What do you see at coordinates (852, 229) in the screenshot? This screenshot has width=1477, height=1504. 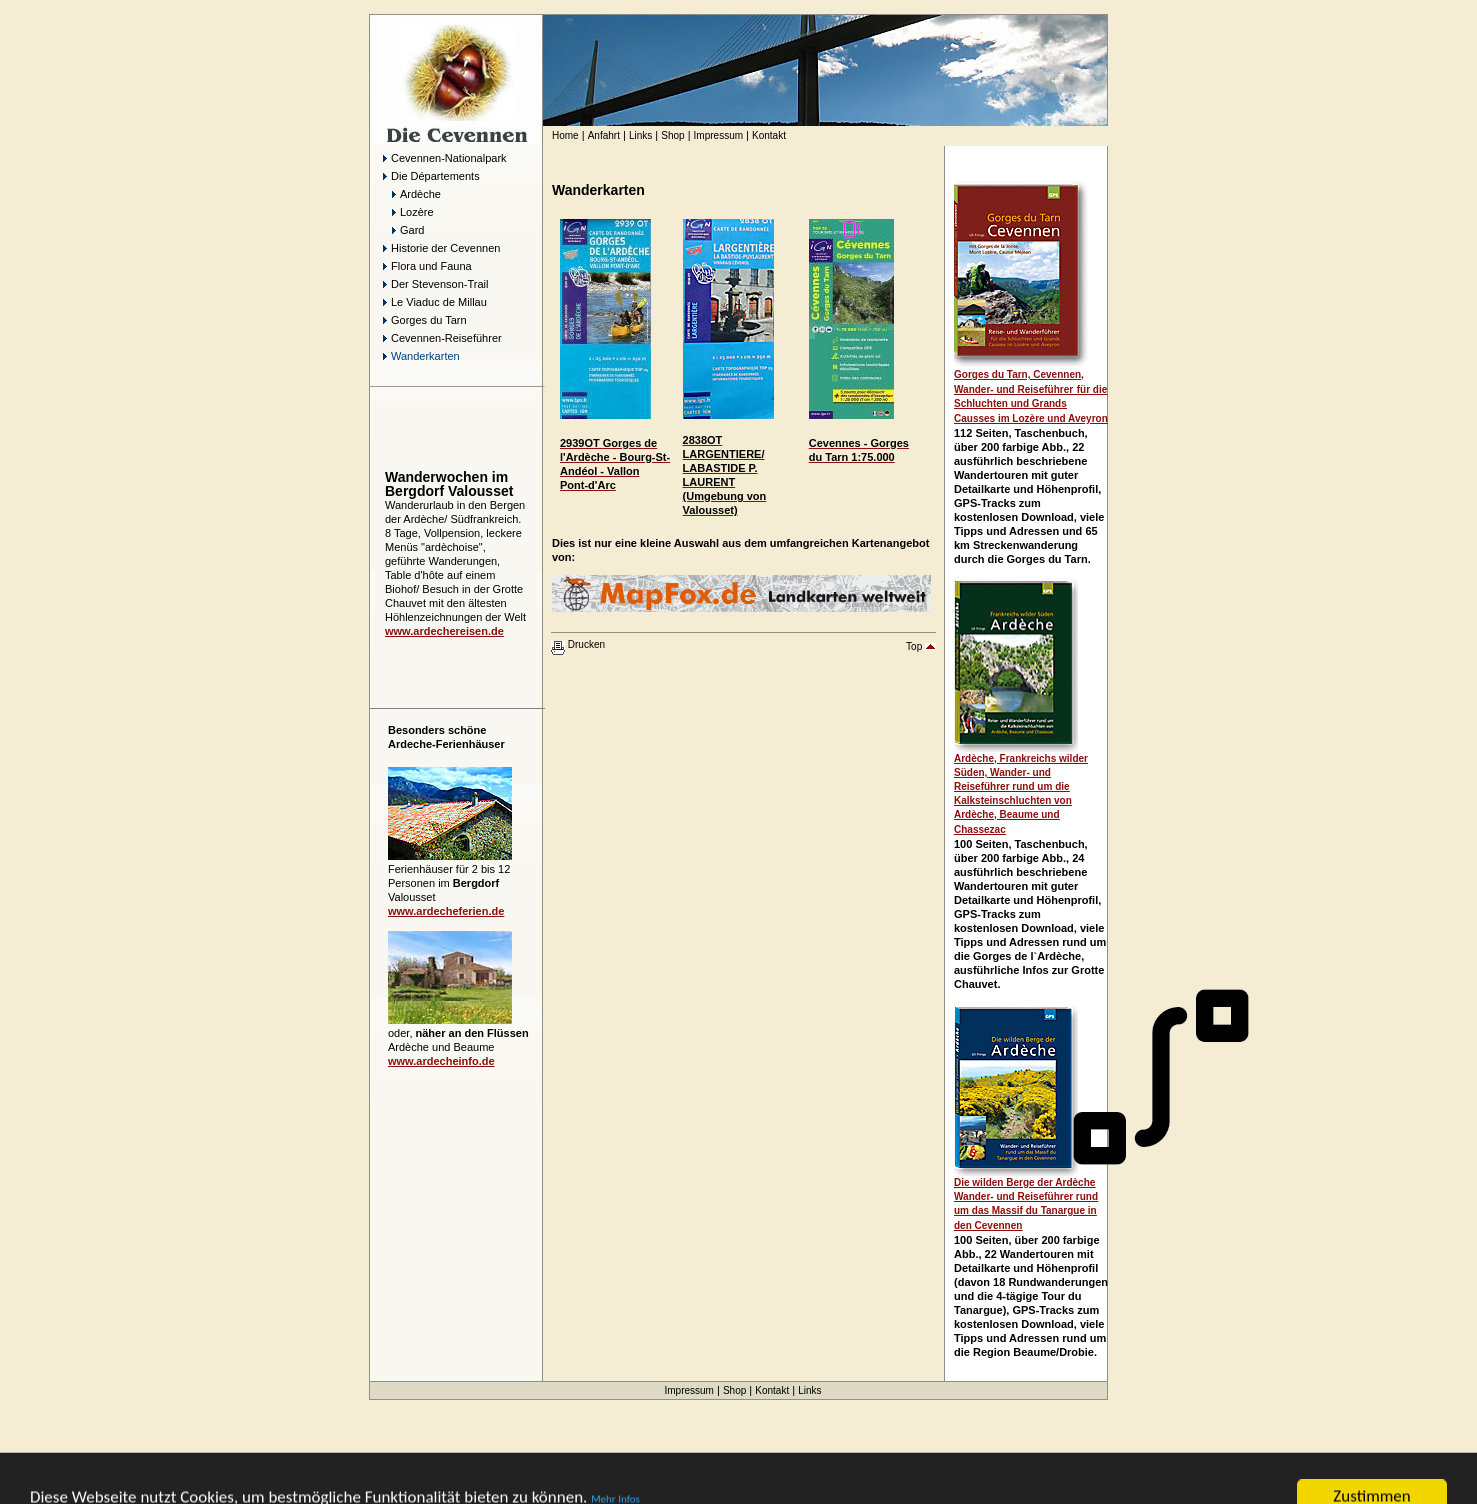 I see `phone is on vibrate mode` at bounding box center [852, 229].